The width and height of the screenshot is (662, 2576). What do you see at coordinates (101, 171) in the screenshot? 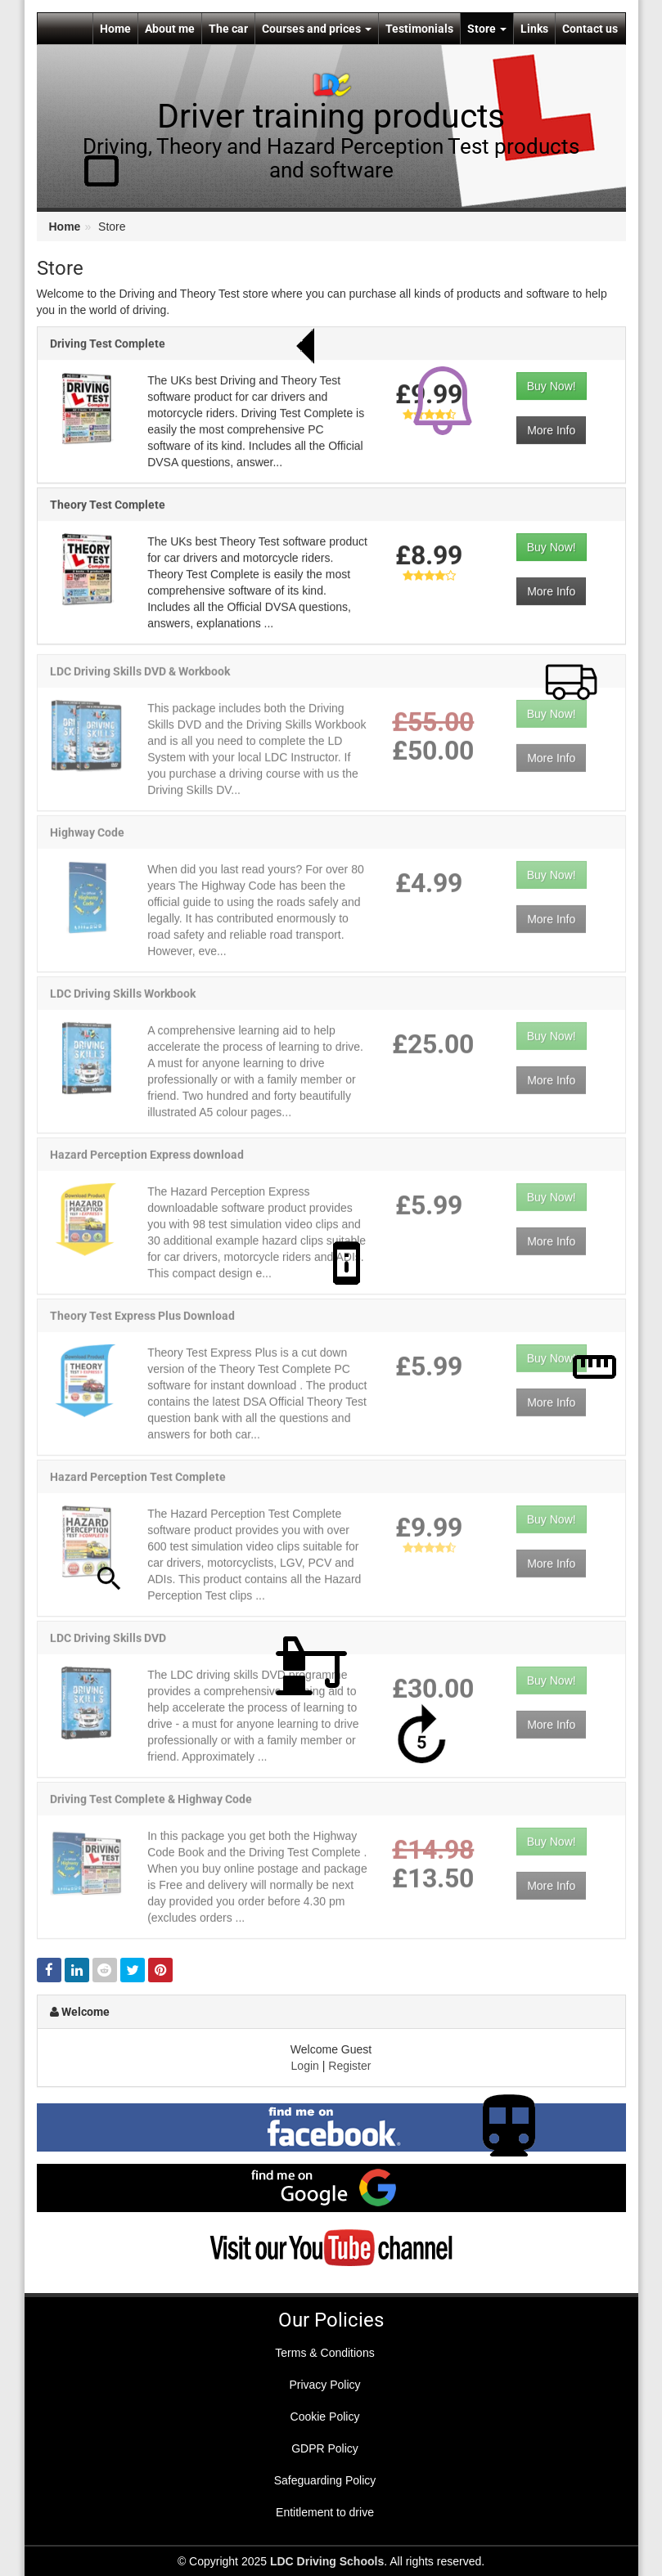
I see `crop image to 3:2 aspect ratio` at bounding box center [101, 171].